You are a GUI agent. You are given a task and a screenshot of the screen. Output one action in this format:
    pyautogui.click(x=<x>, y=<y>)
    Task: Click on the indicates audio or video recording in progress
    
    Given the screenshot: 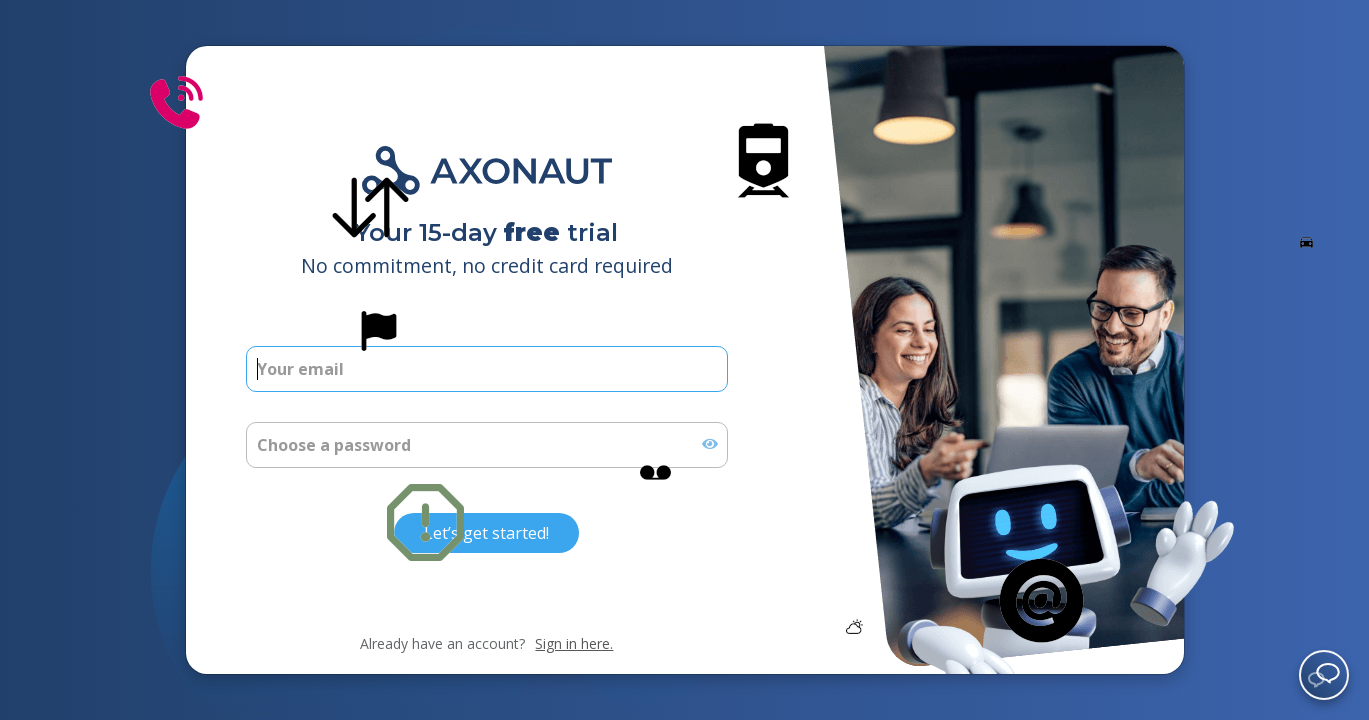 What is the action you would take?
    pyautogui.click(x=655, y=472)
    